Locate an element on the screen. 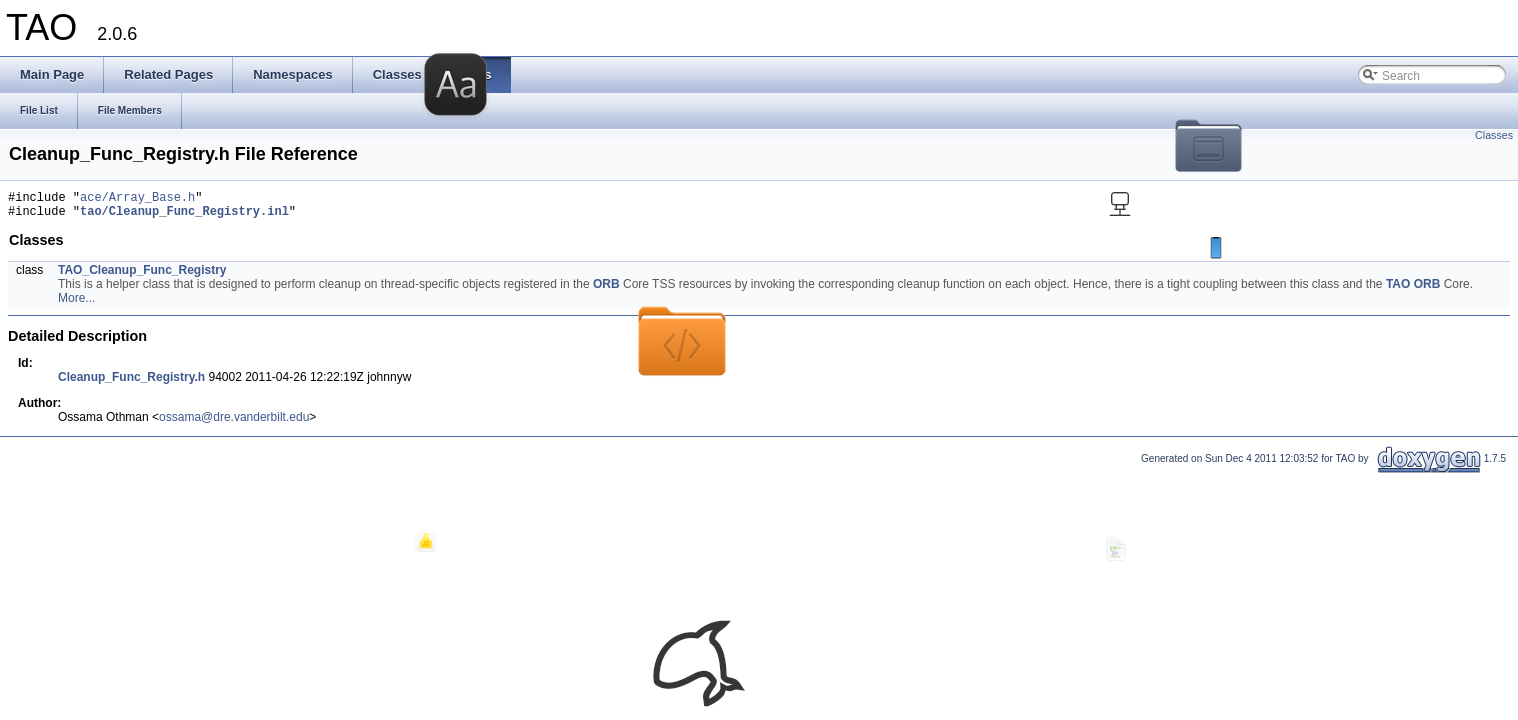 The width and height of the screenshot is (1518, 720). iPhone 11 Pro device icon is located at coordinates (1216, 248).